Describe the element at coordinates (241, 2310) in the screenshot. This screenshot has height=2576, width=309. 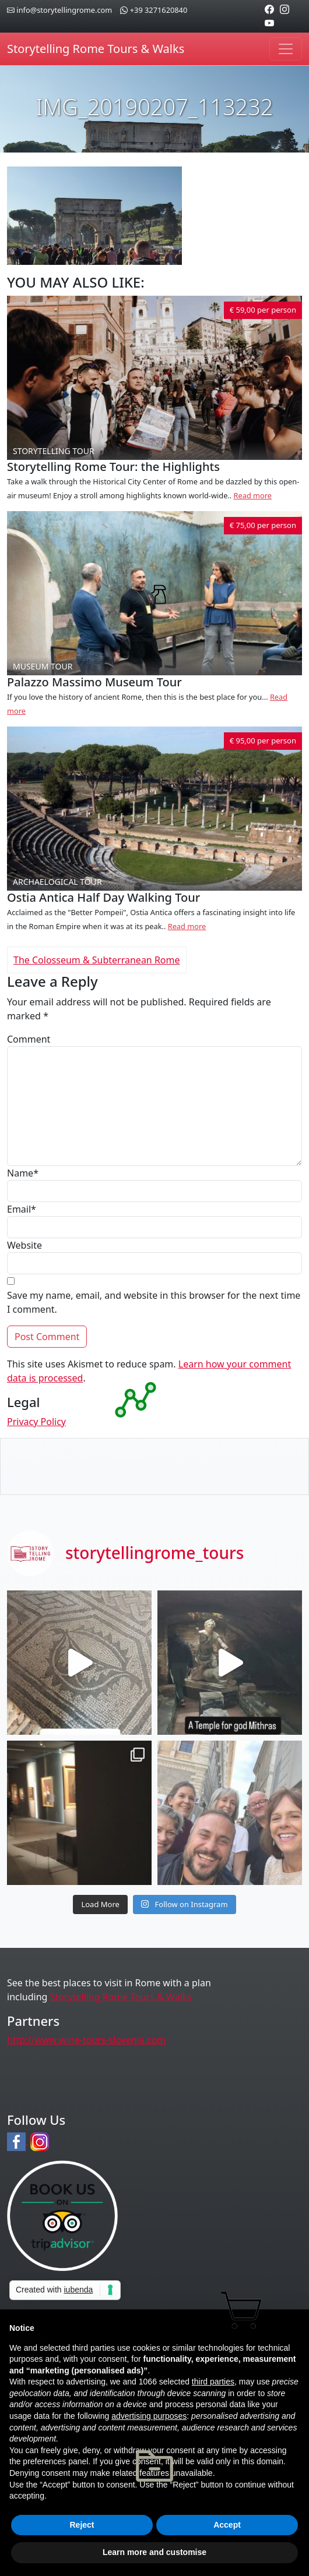
I see `view your shopping cart` at that location.